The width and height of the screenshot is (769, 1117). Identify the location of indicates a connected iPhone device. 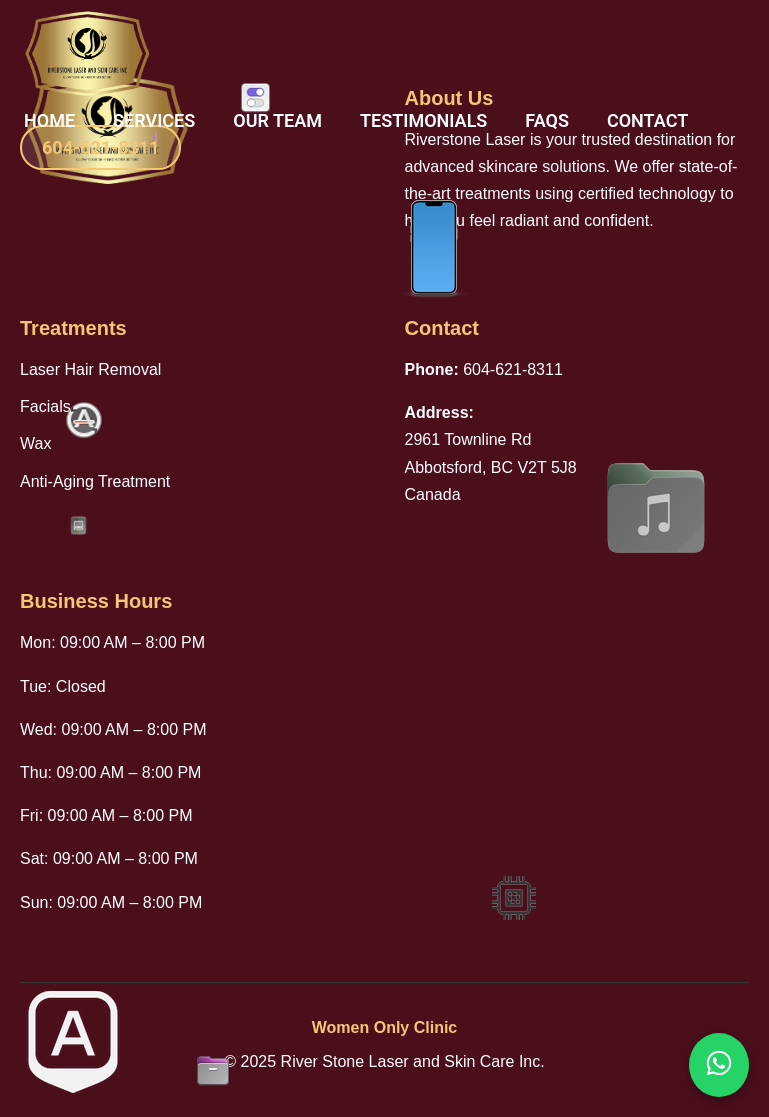
(434, 249).